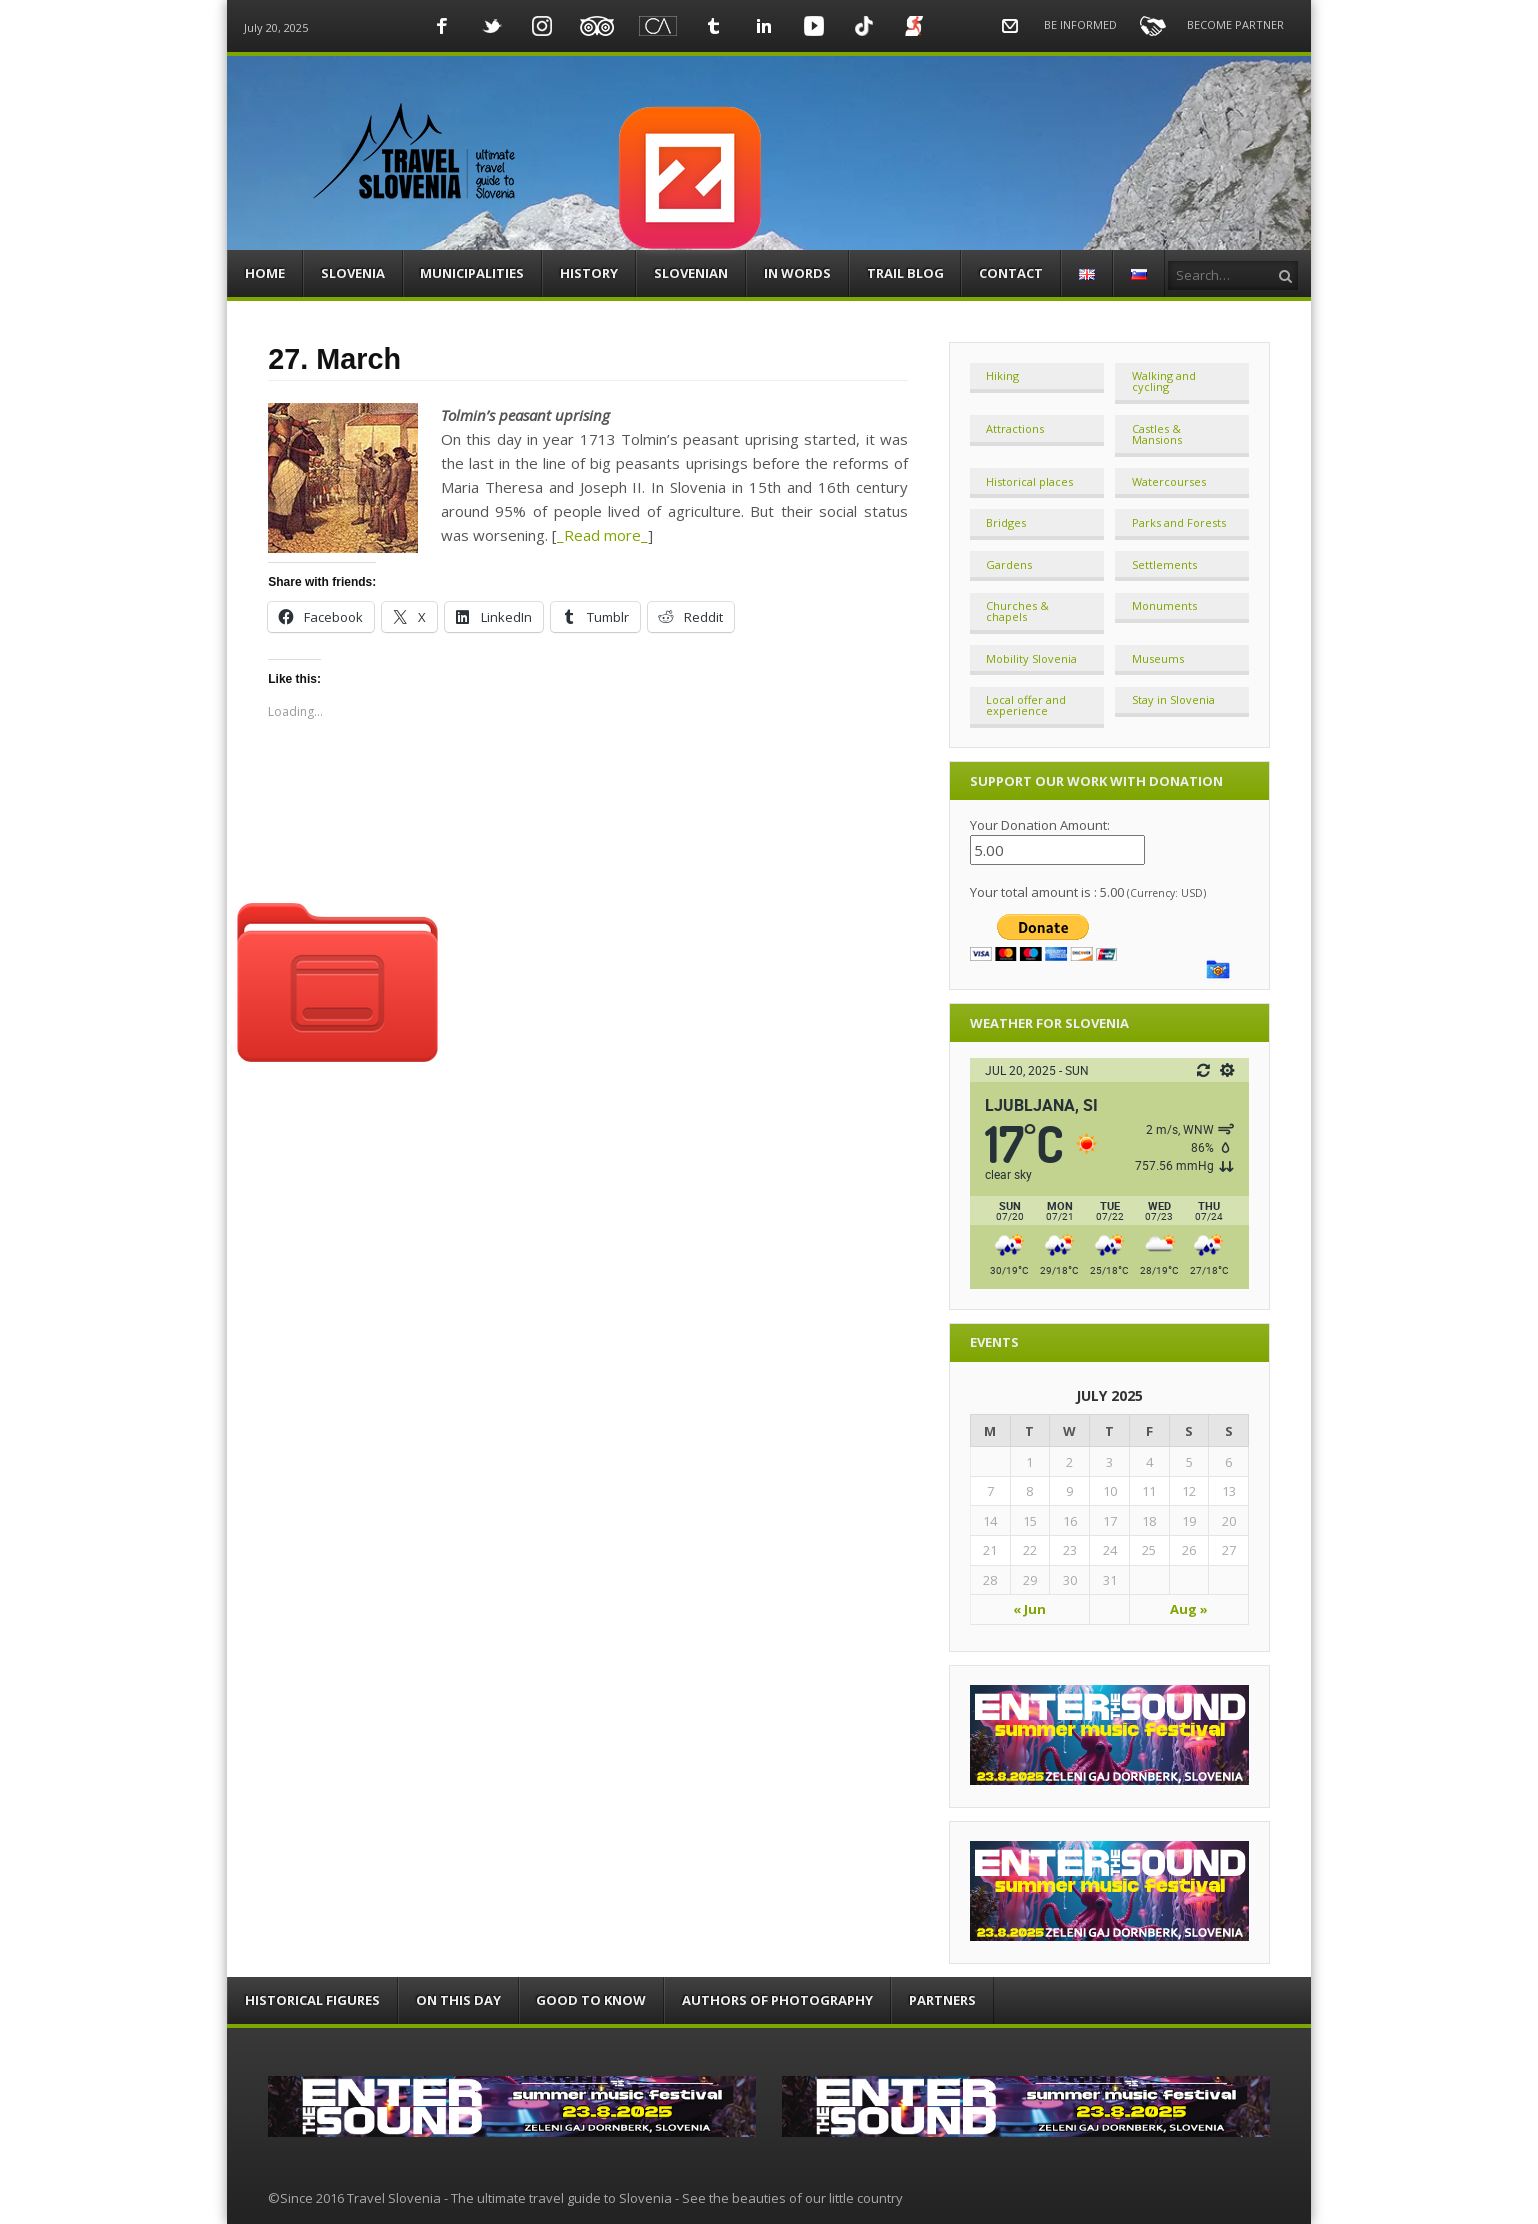 The height and width of the screenshot is (2224, 1538). What do you see at coordinates (1218, 970) in the screenshot?
I see `open brawl stars game files folder` at bounding box center [1218, 970].